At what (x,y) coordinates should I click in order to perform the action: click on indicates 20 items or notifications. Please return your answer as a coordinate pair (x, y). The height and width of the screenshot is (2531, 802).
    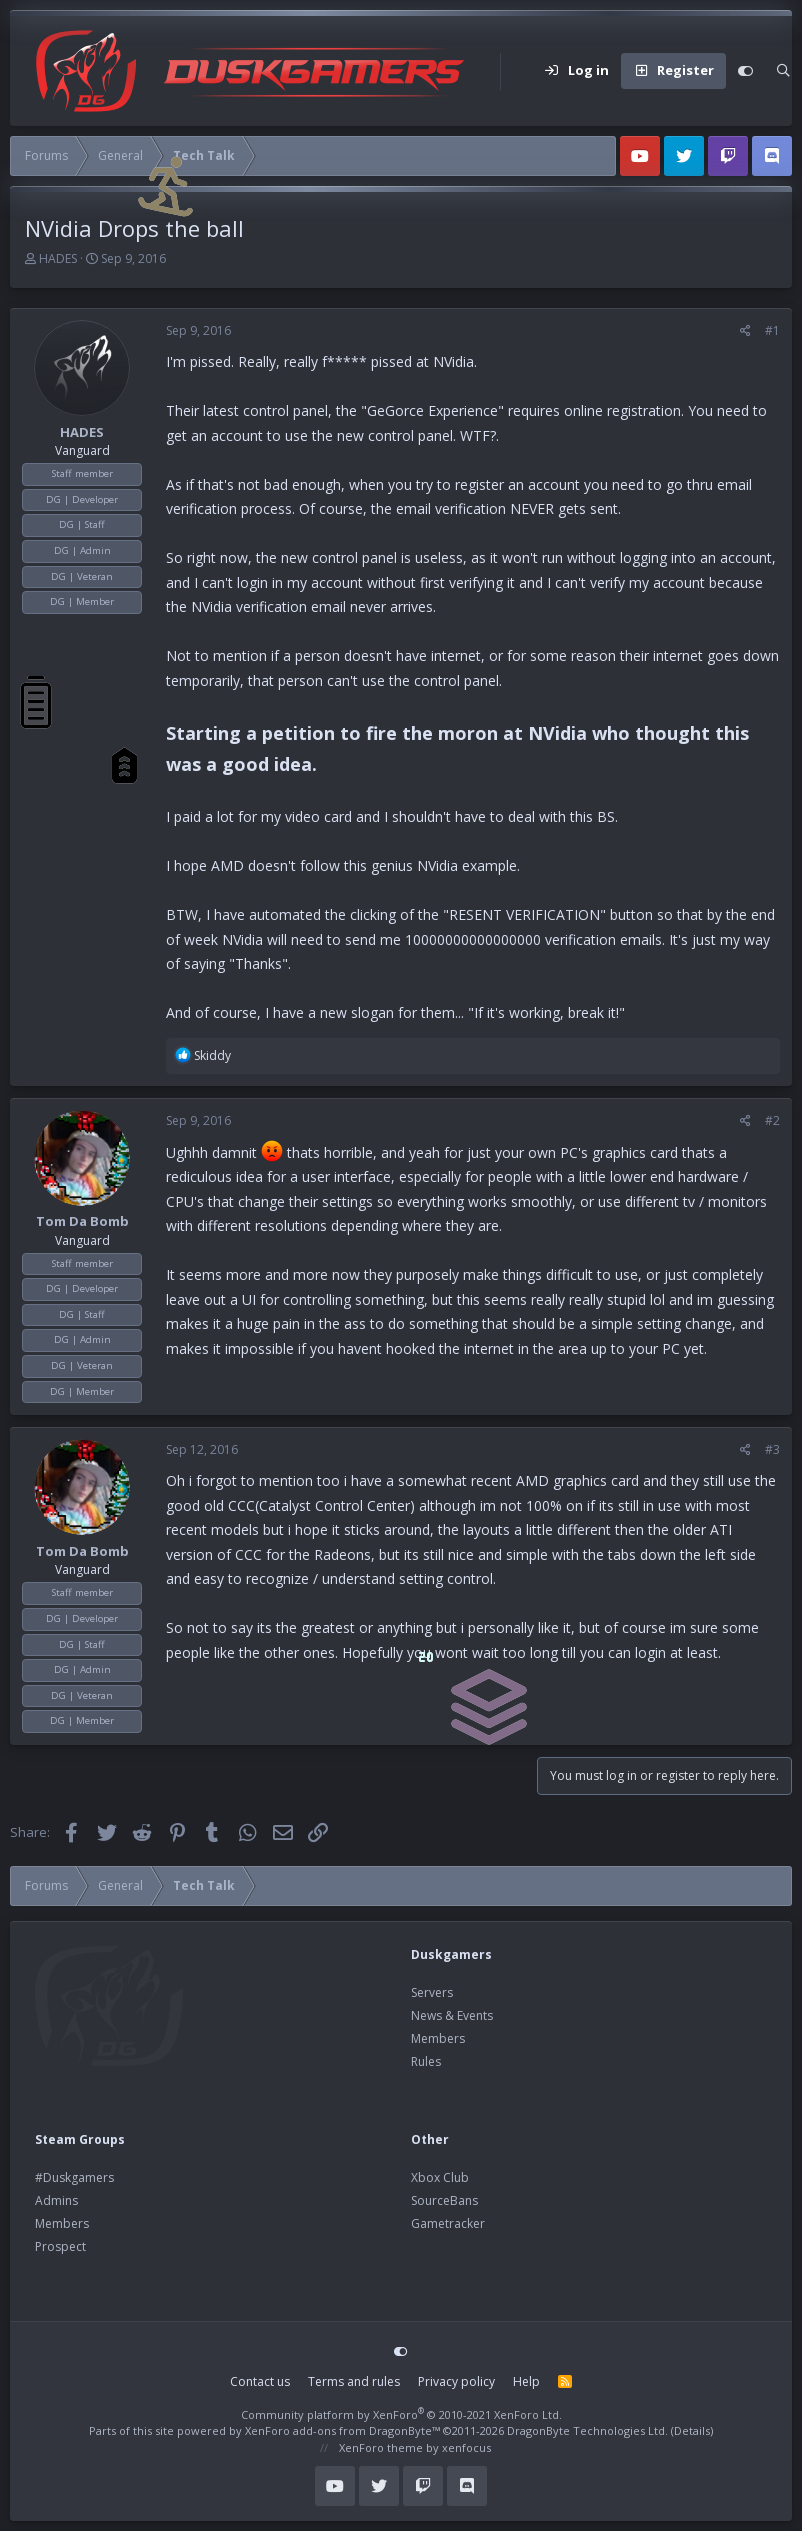
    Looking at the image, I should click on (426, 1657).